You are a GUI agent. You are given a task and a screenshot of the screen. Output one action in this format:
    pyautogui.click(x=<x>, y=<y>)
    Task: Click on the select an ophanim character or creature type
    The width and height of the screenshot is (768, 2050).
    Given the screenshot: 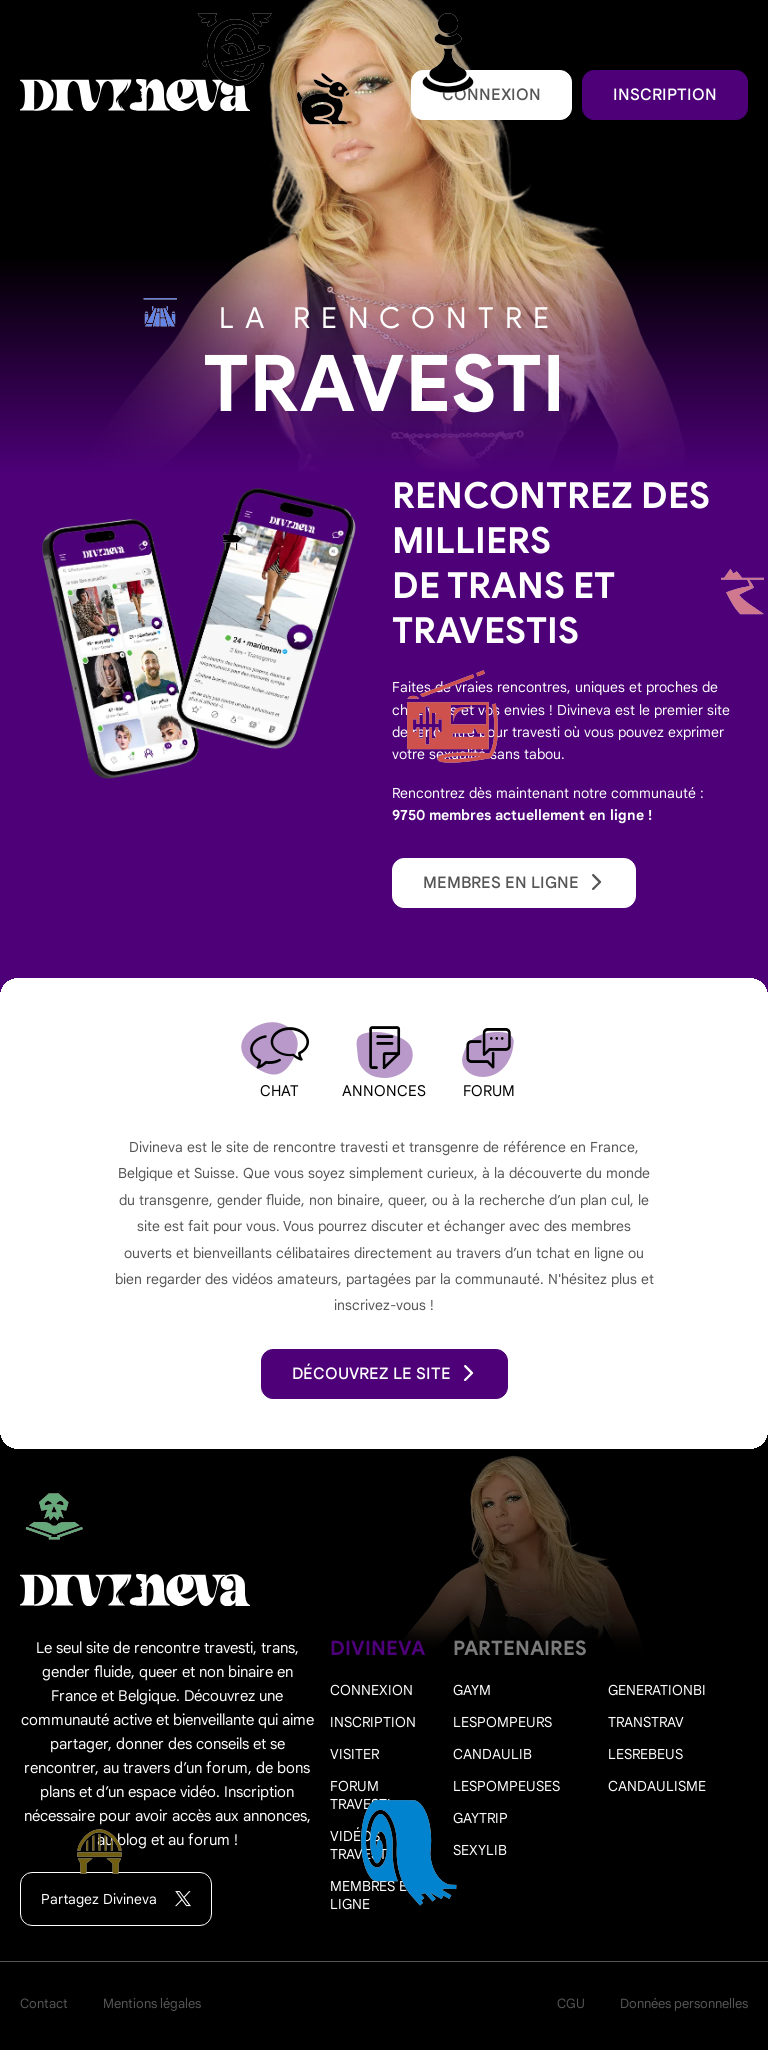 What is the action you would take?
    pyautogui.click(x=235, y=49)
    